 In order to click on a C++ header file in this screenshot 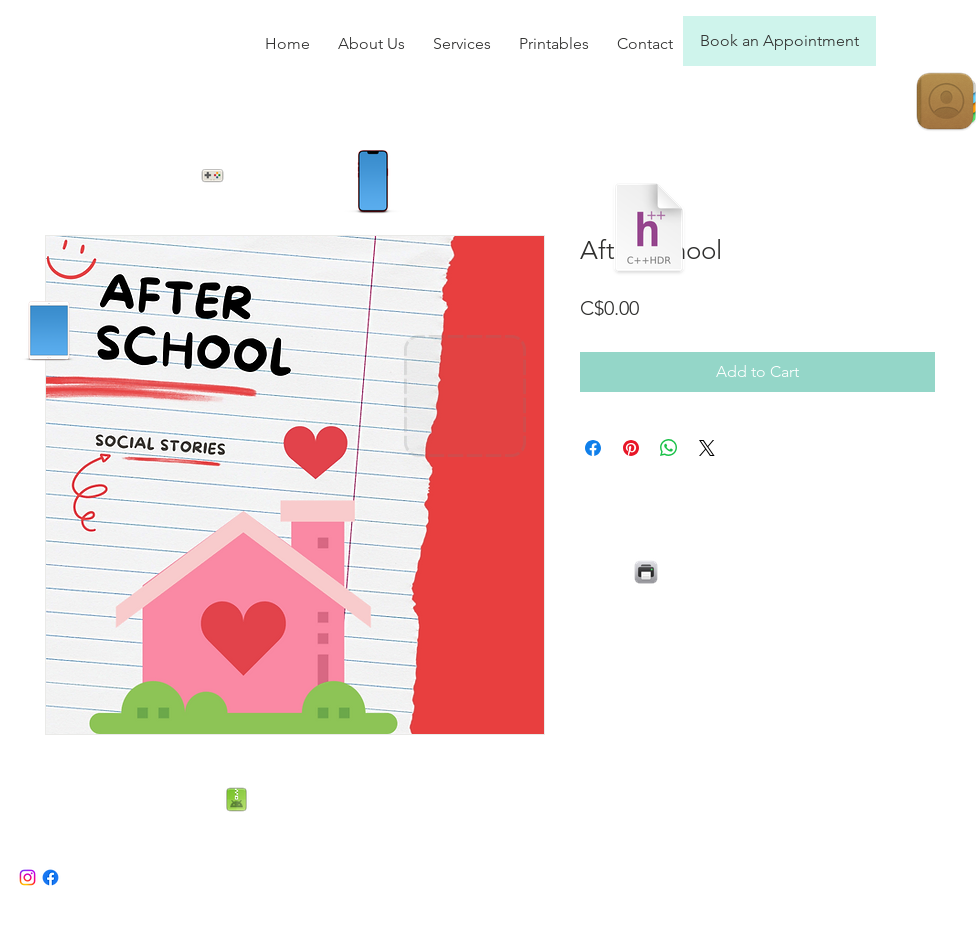, I will do `click(649, 229)`.